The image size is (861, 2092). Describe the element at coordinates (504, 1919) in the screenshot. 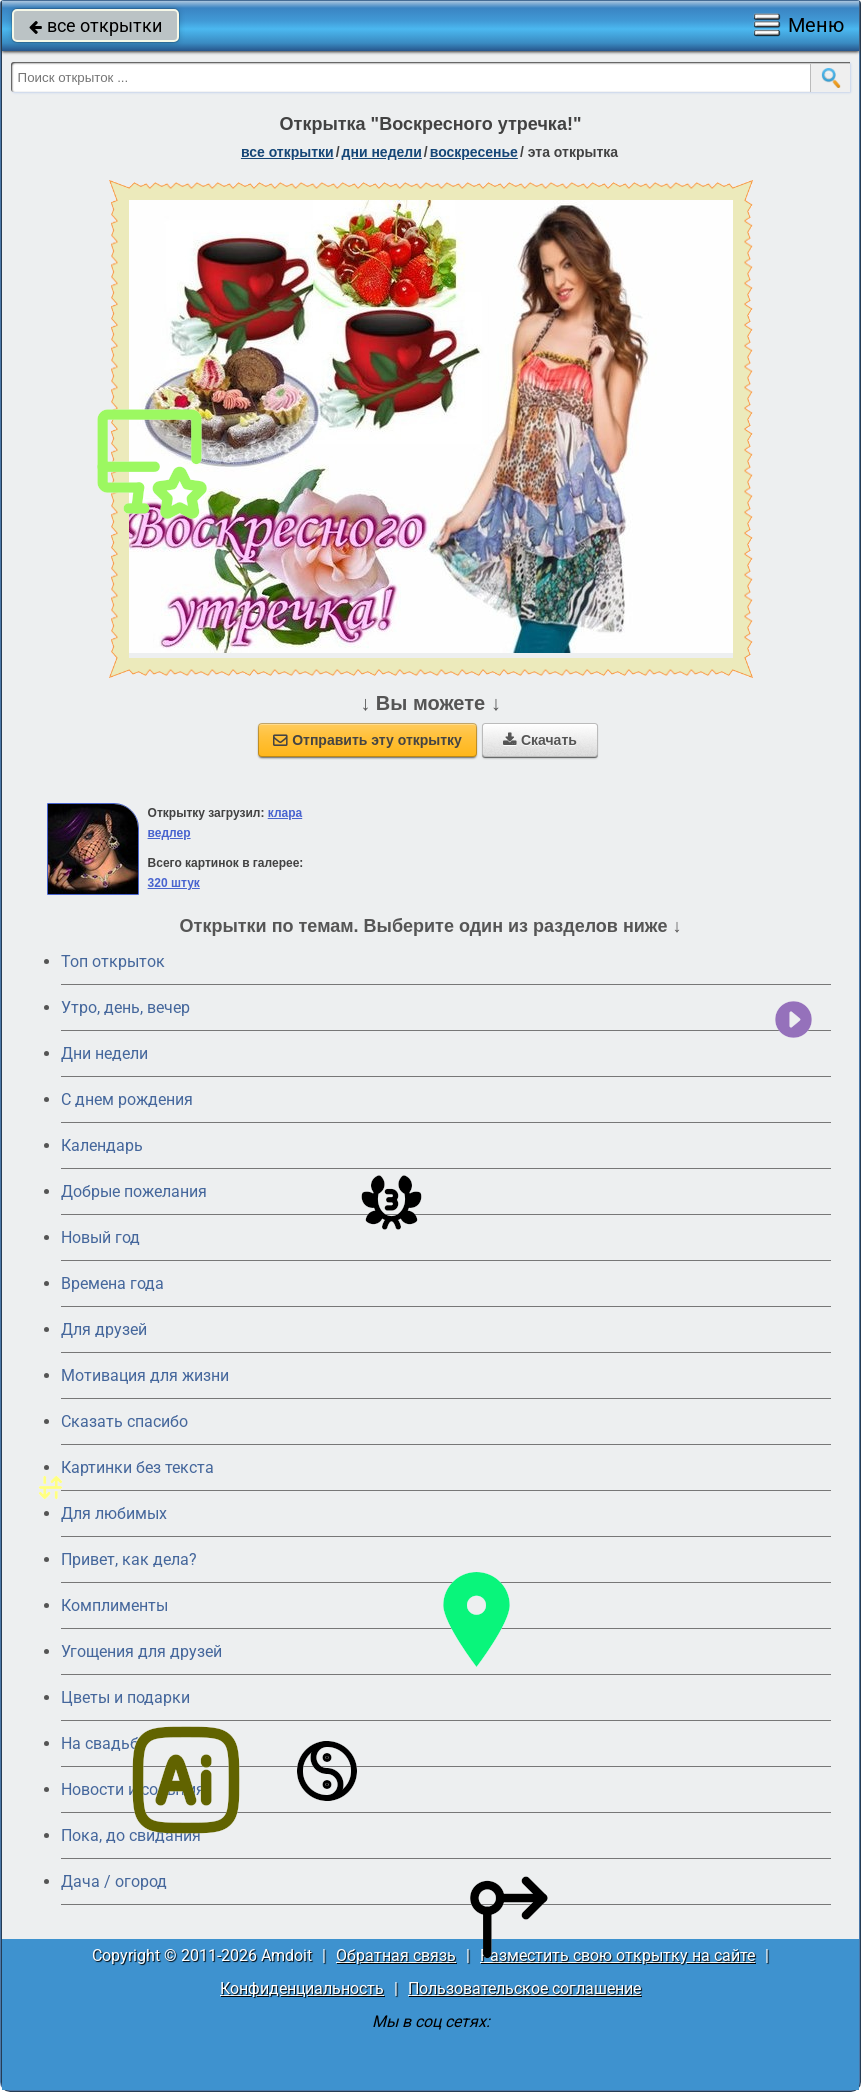

I see `take the right exit at the roundabout` at that location.